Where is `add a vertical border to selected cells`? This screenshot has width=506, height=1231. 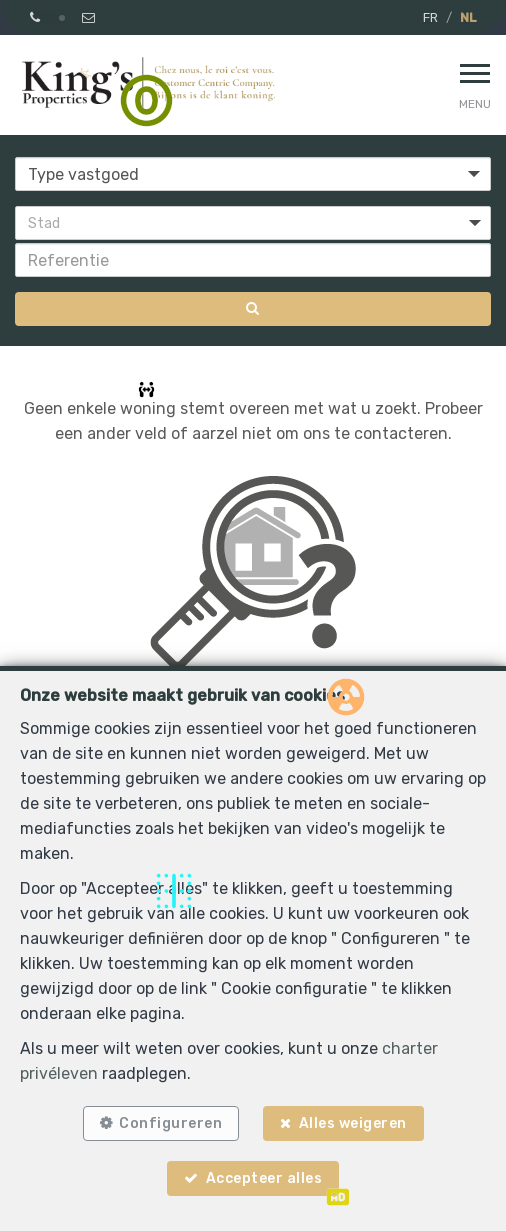 add a vertical border to selected cells is located at coordinates (174, 891).